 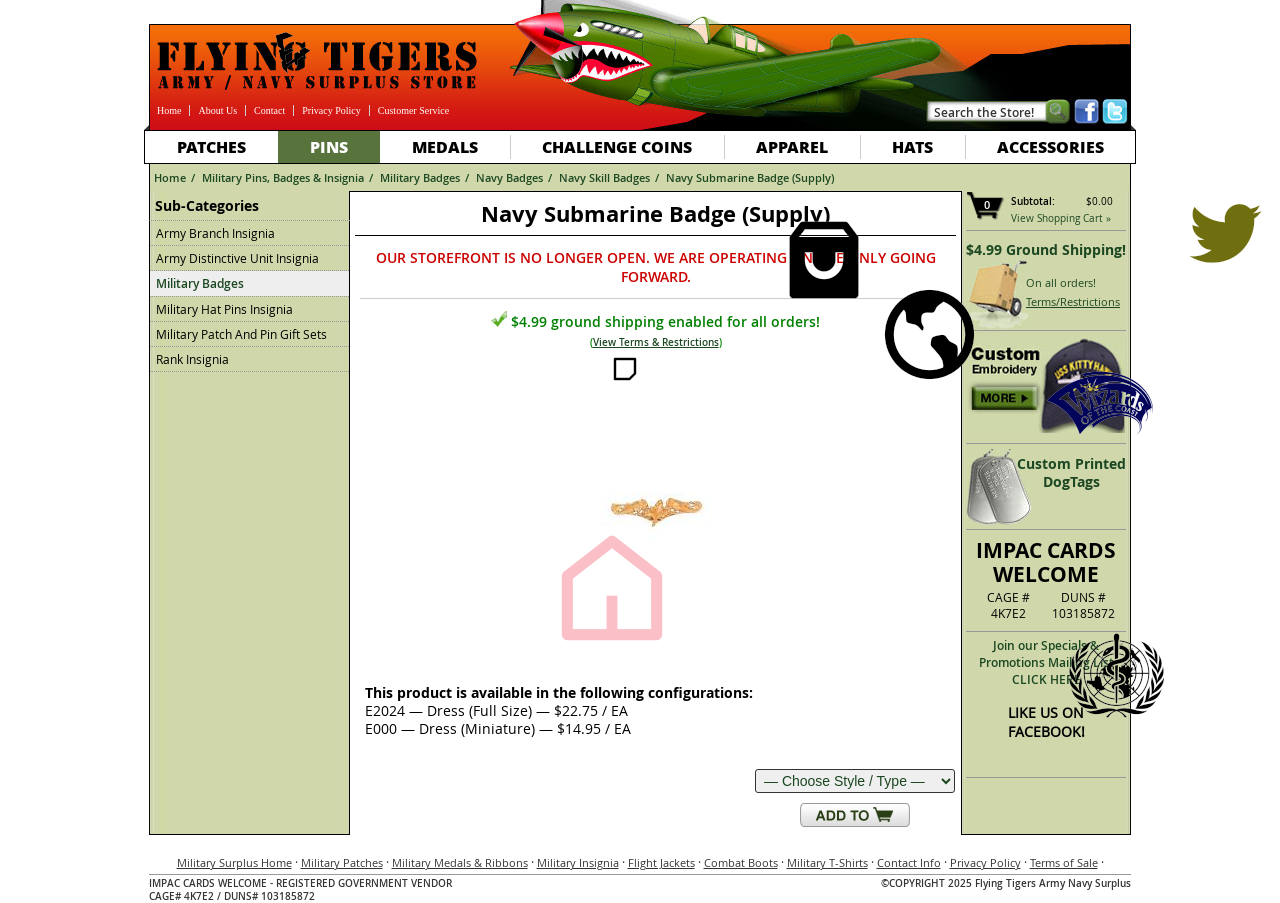 What do you see at coordinates (1100, 403) in the screenshot?
I see `wizards of the coast company logo` at bounding box center [1100, 403].